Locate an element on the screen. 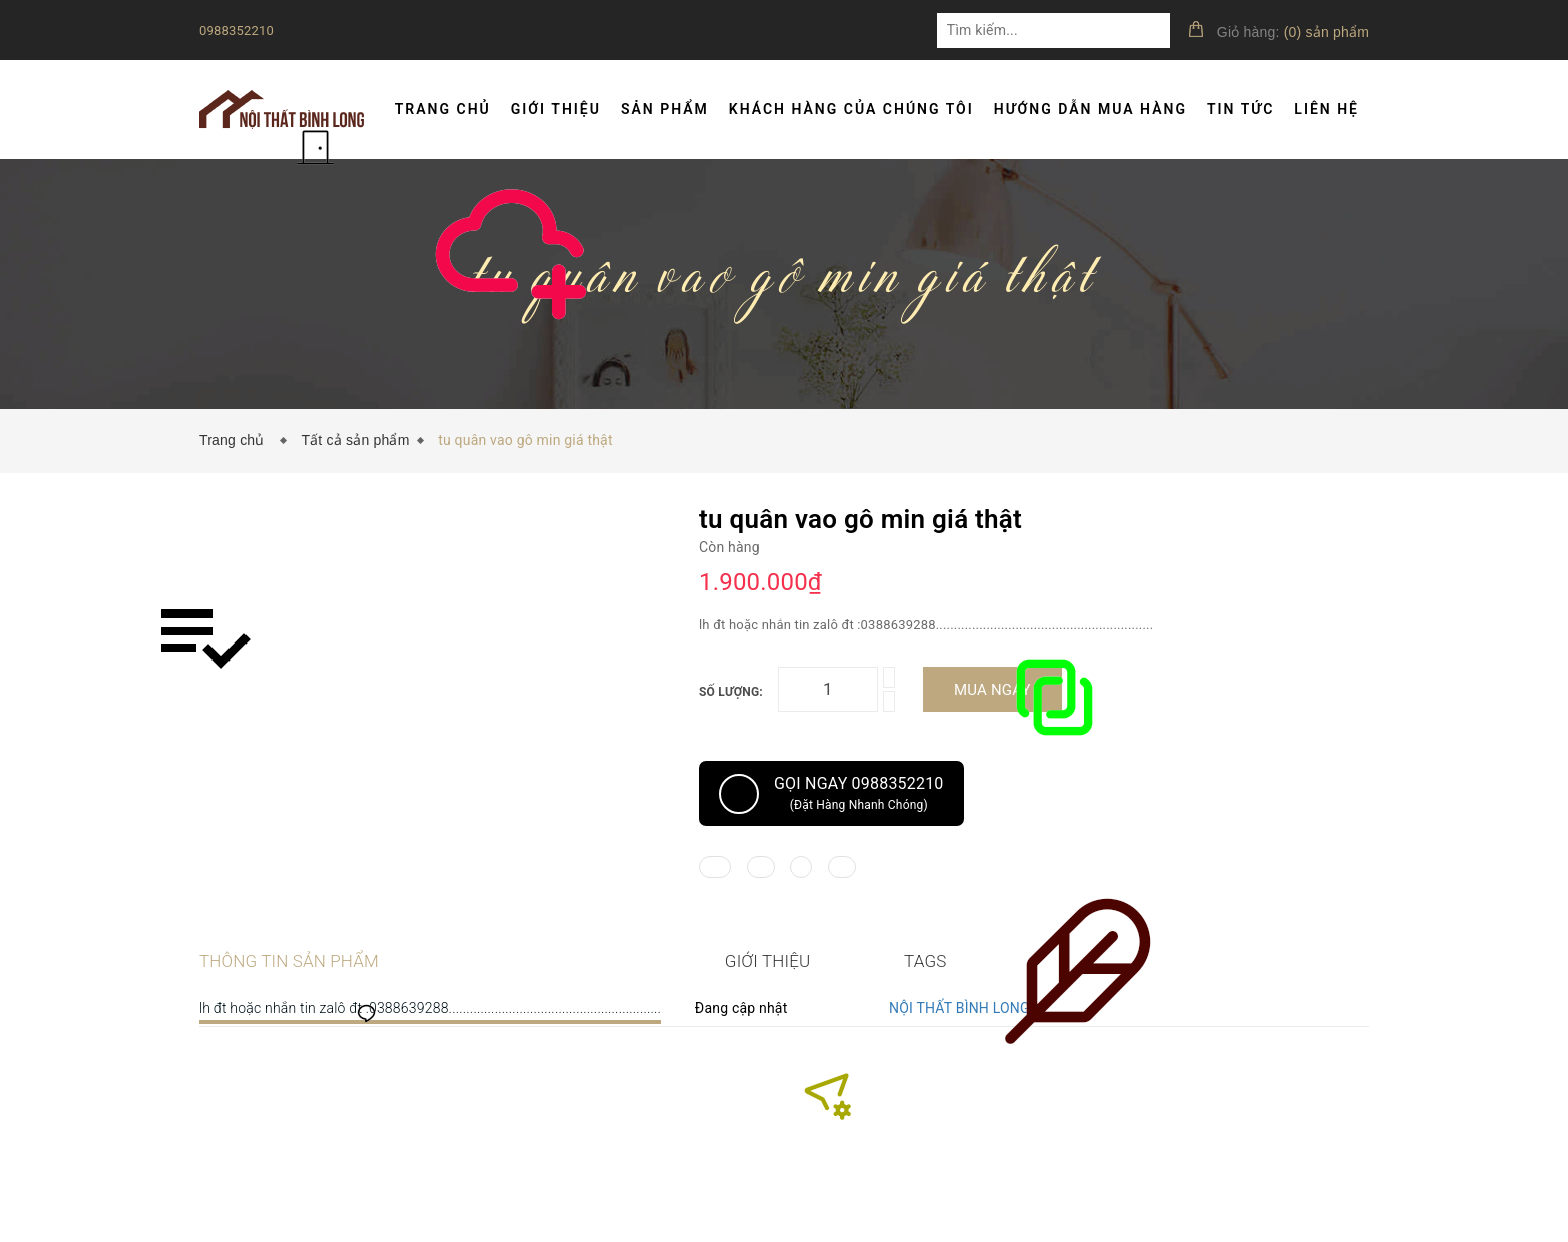  open LINE messaging app is located at coordinates (366, 1013).